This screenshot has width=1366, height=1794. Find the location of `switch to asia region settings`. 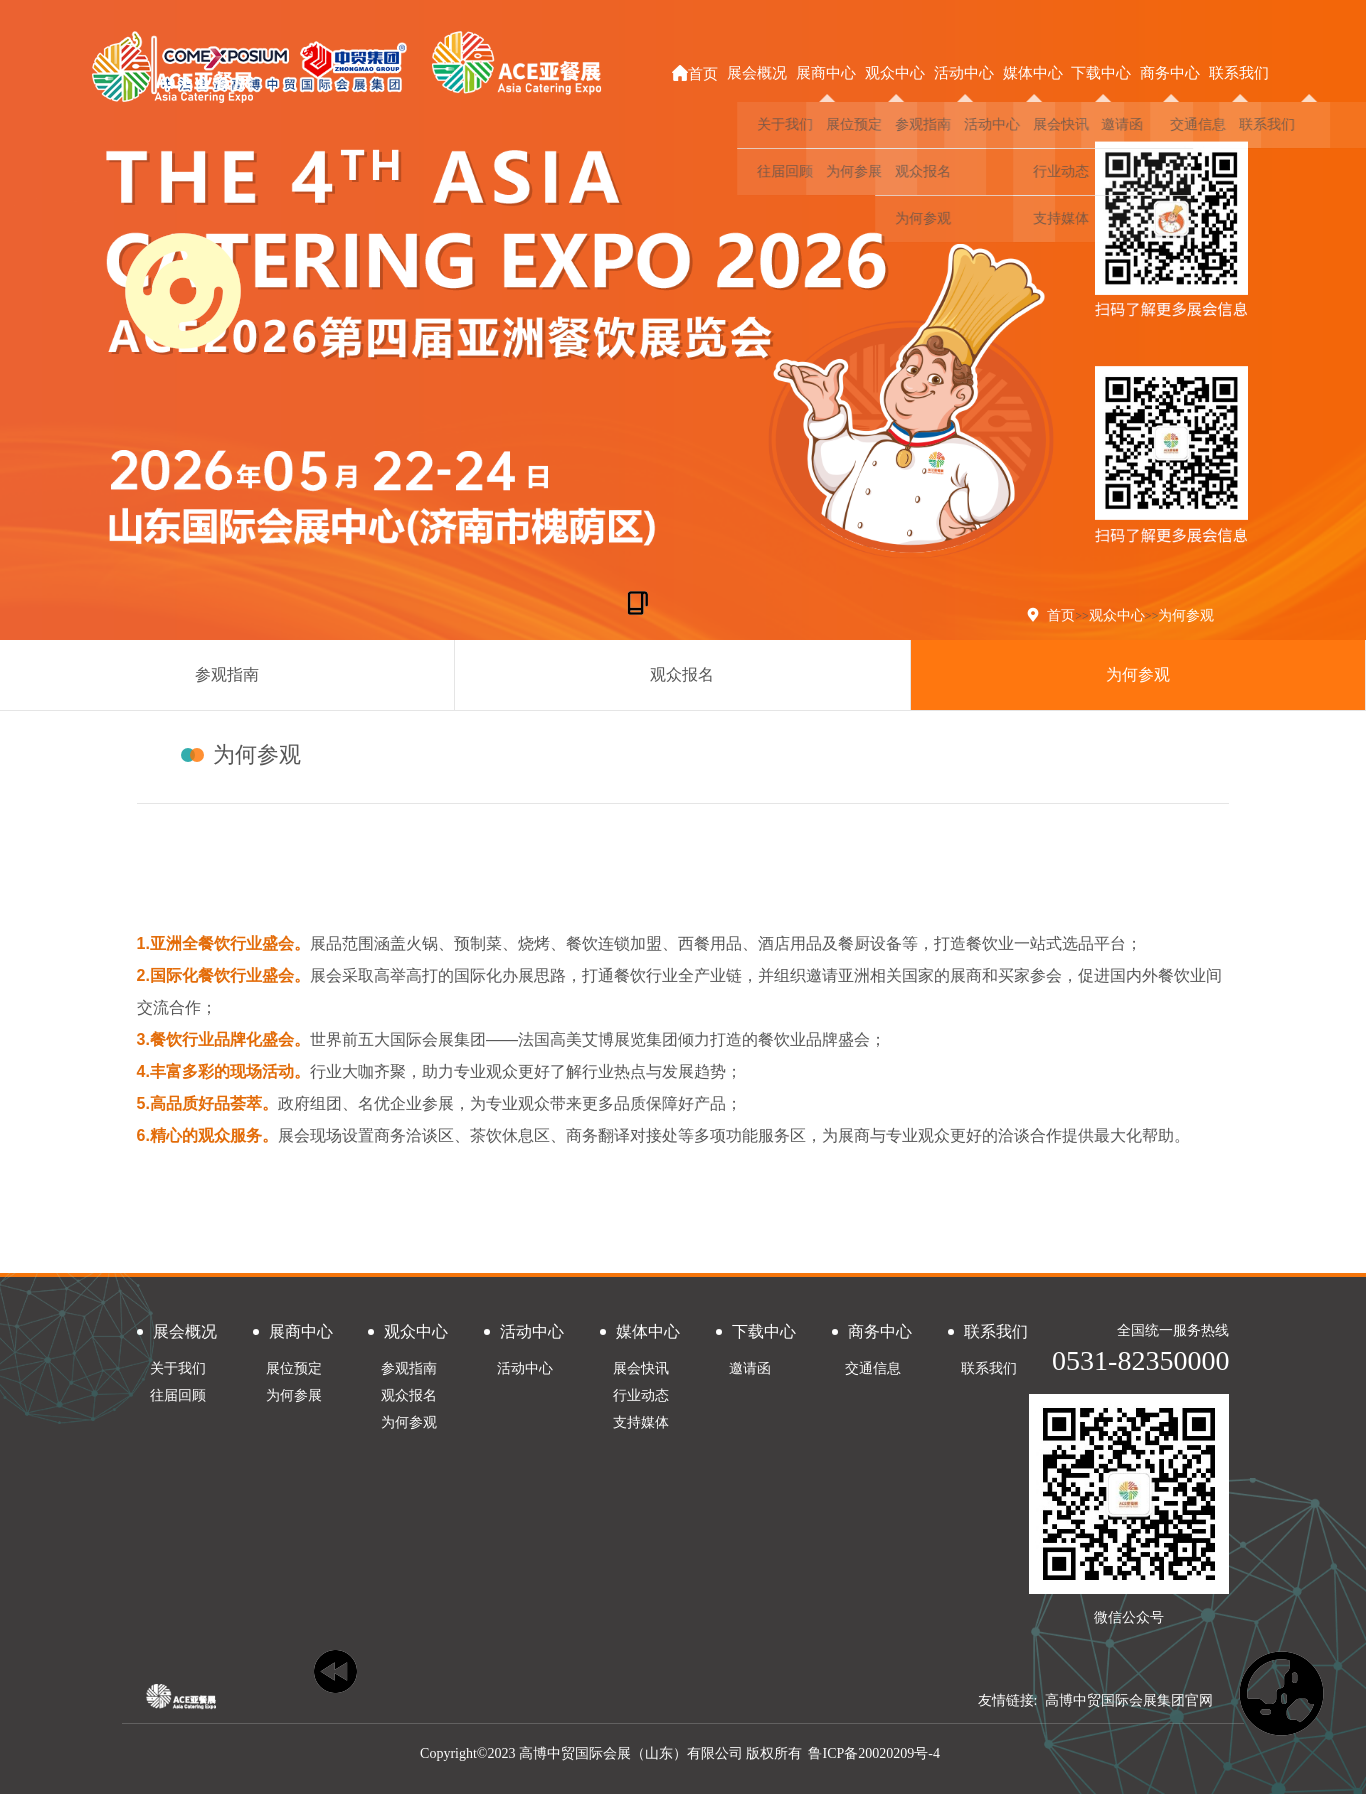

switch to asia region settings is located at coordinates (1281, 1693).